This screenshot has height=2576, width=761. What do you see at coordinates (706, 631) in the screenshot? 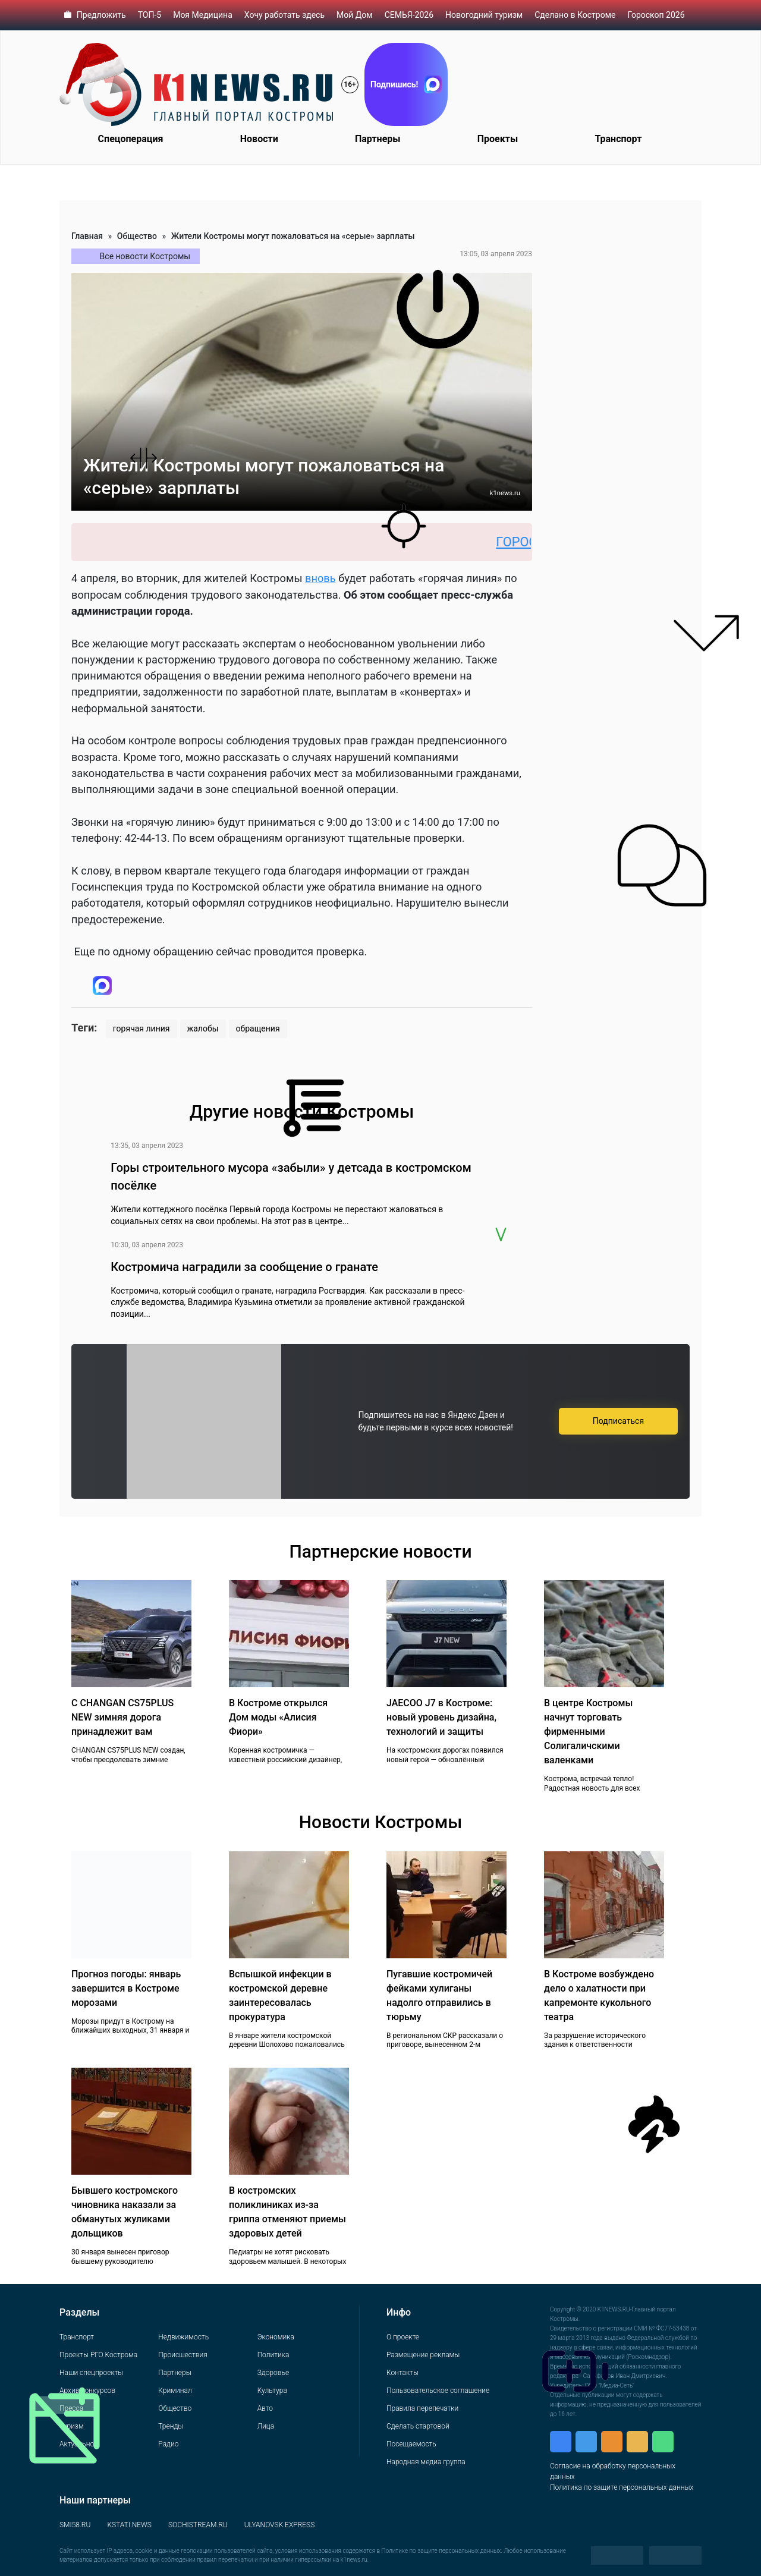
I see `reply to a message` at bounding box center [706, 631].